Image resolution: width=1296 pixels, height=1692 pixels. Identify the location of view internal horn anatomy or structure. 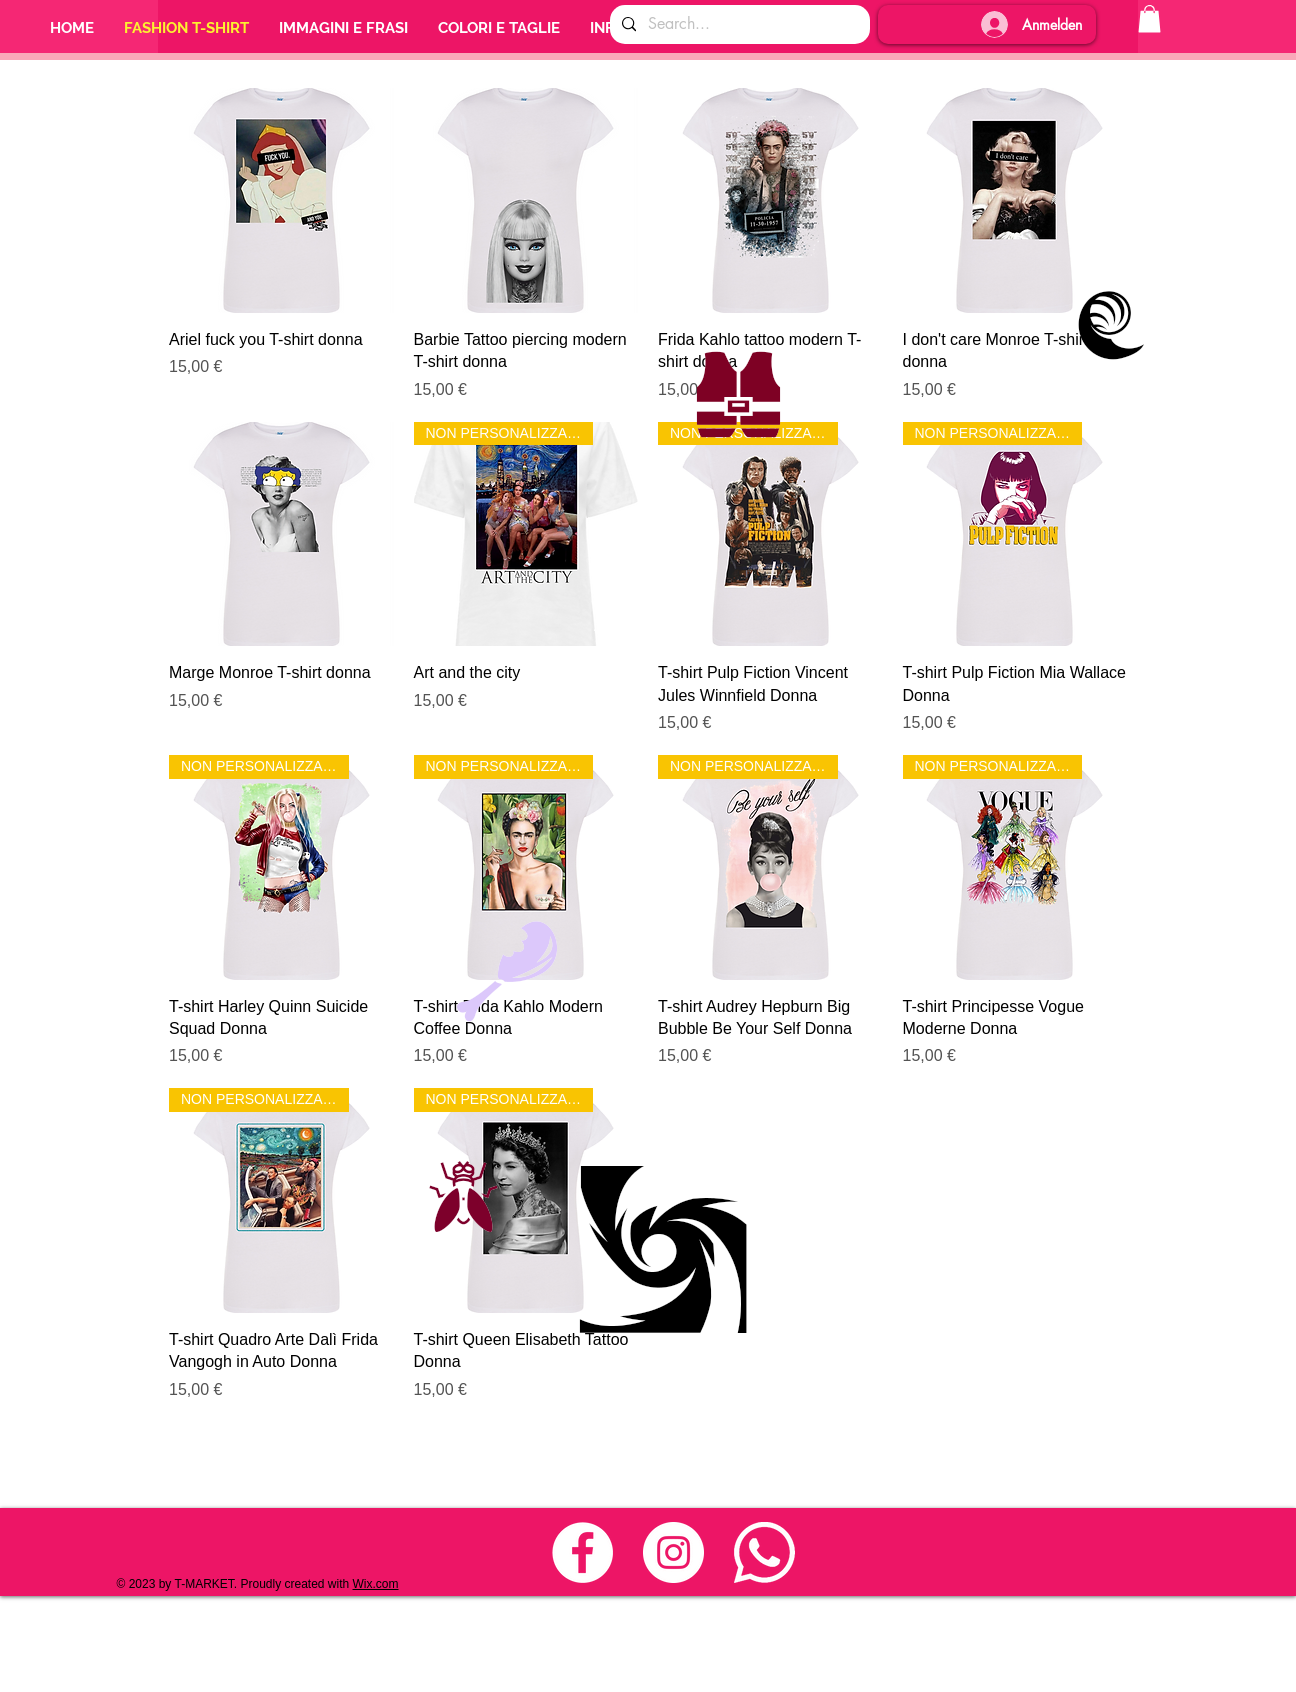
(1110, 325).